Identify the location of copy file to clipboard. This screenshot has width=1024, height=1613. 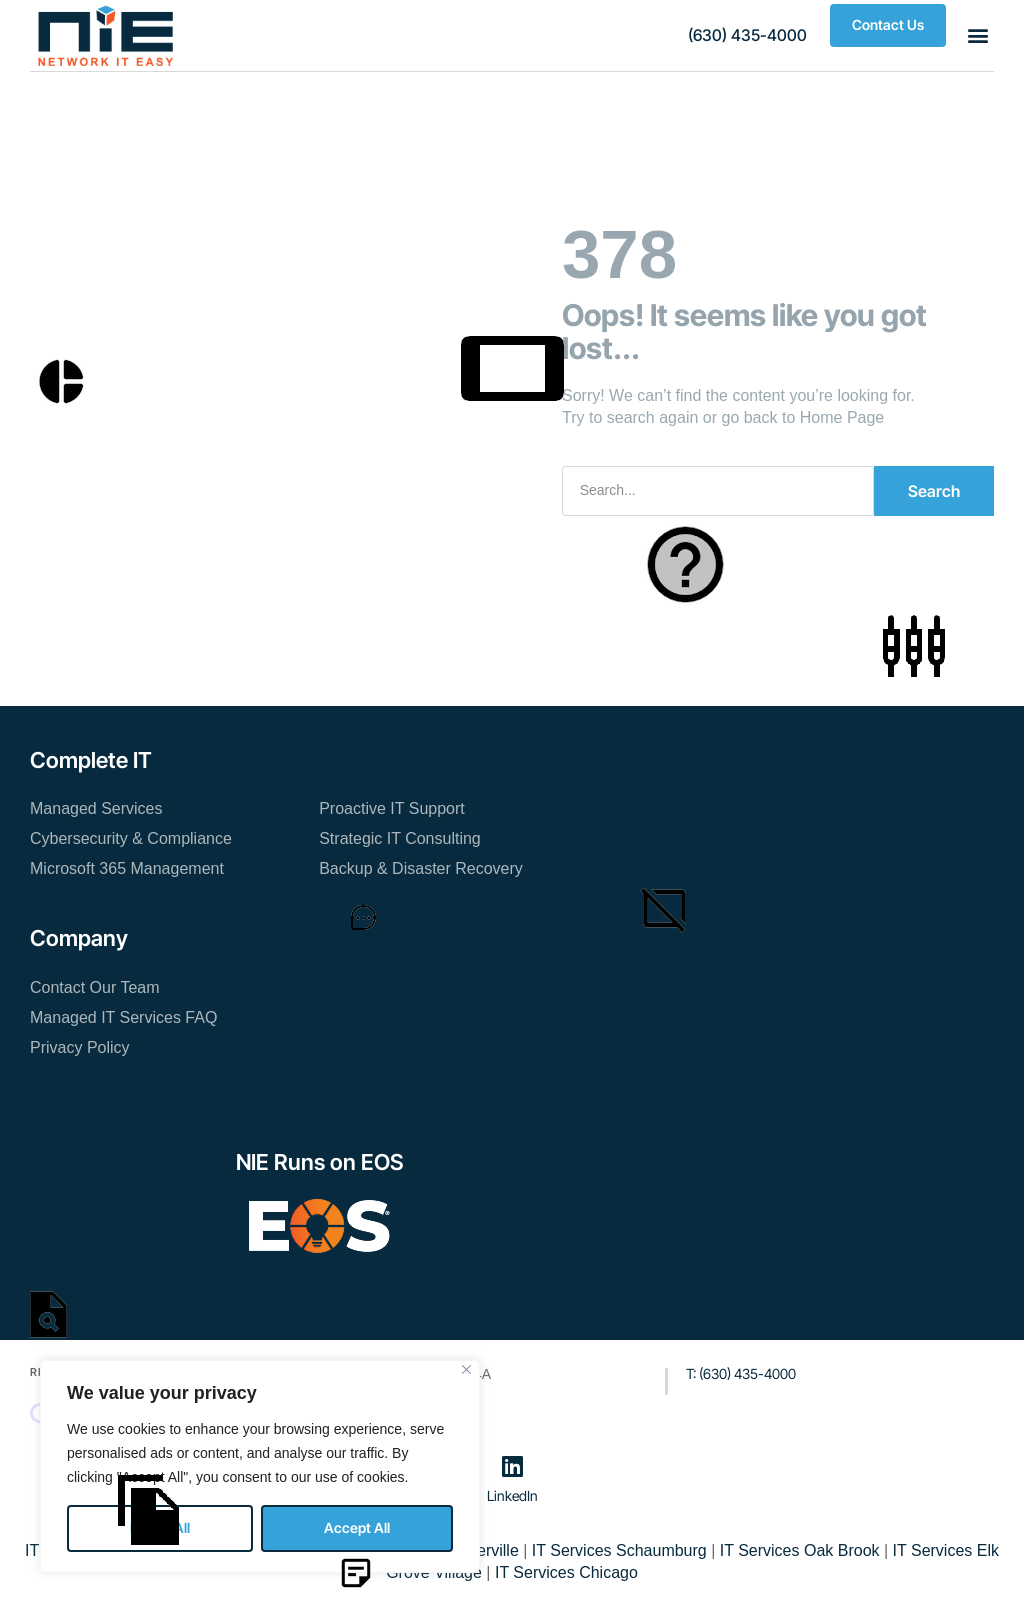
(150, 1510).